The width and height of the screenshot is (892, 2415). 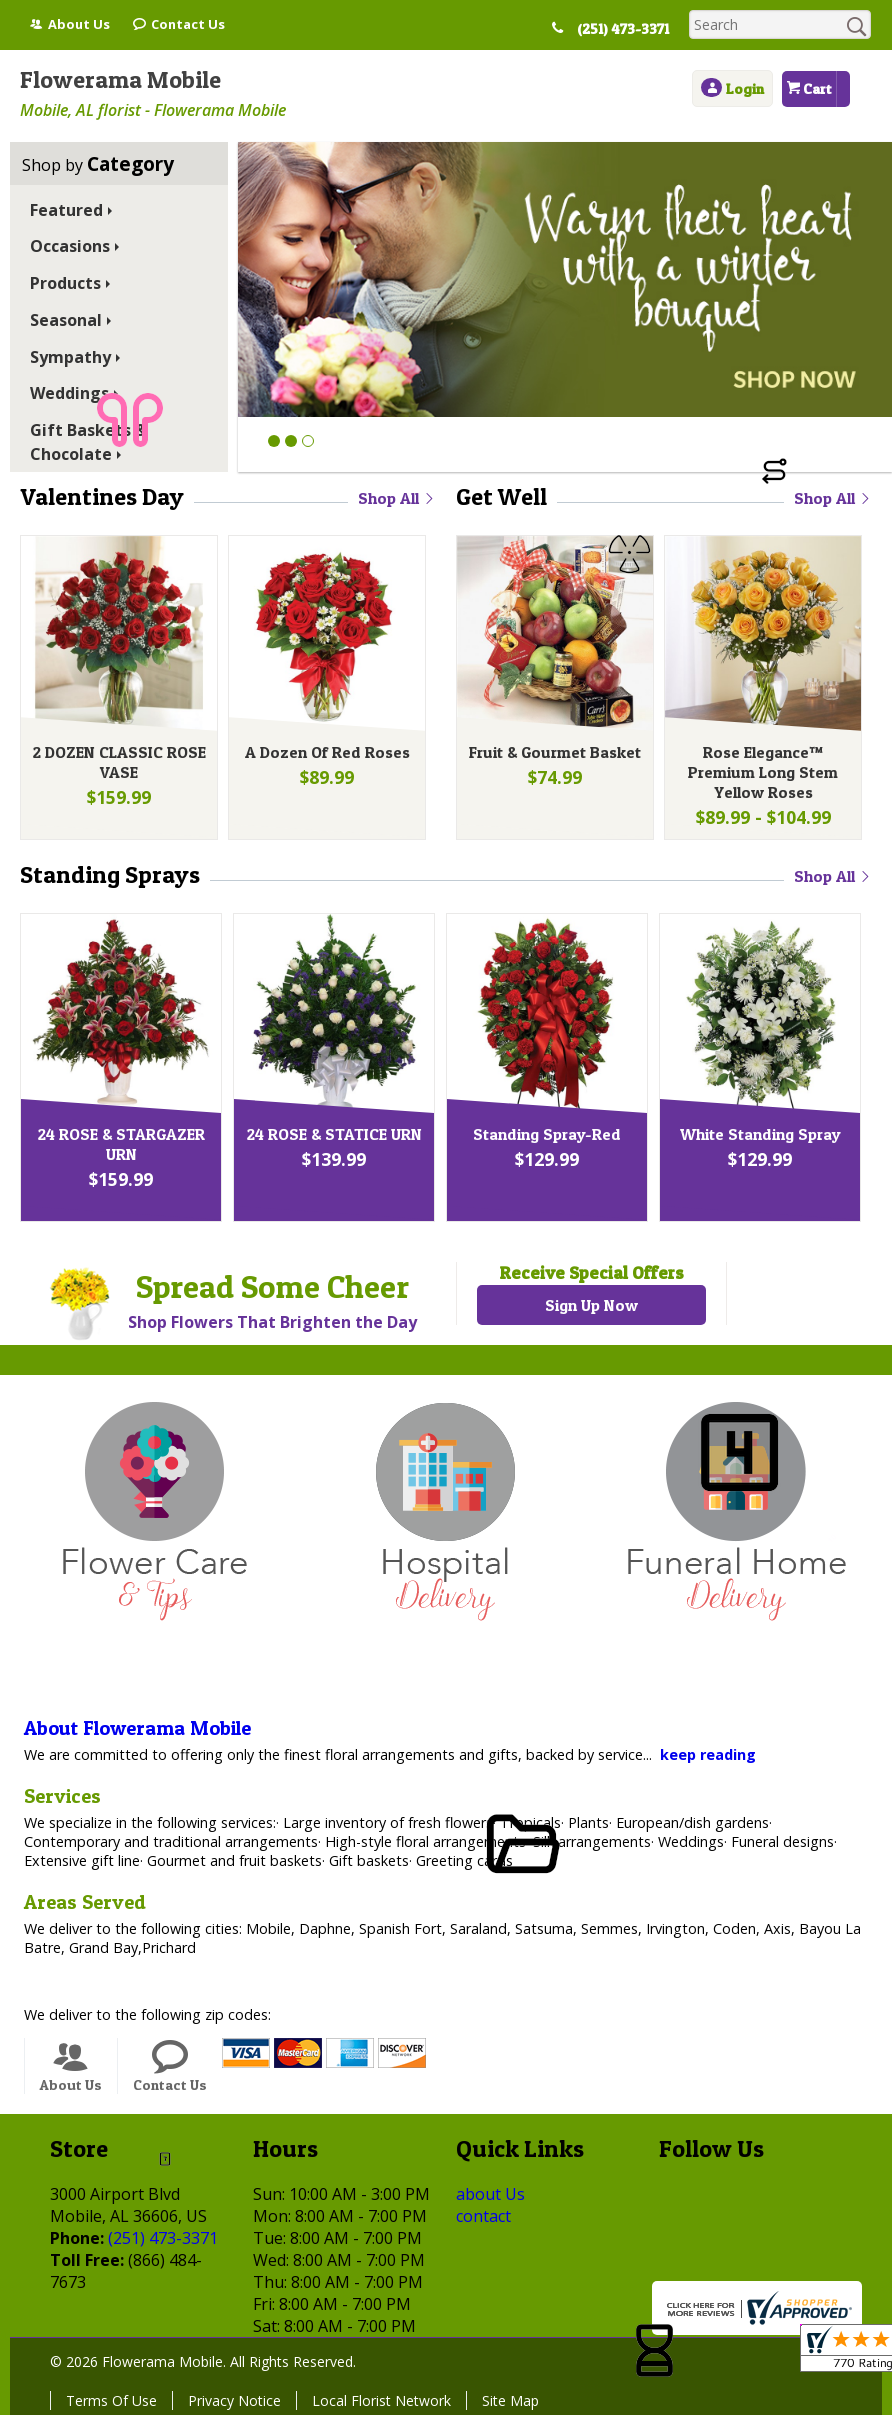 What do you see at coordinates (629, 552) in the screenshot?
I see `indicates radioactive or hazardous material warning` at bounding box center [629, 552].